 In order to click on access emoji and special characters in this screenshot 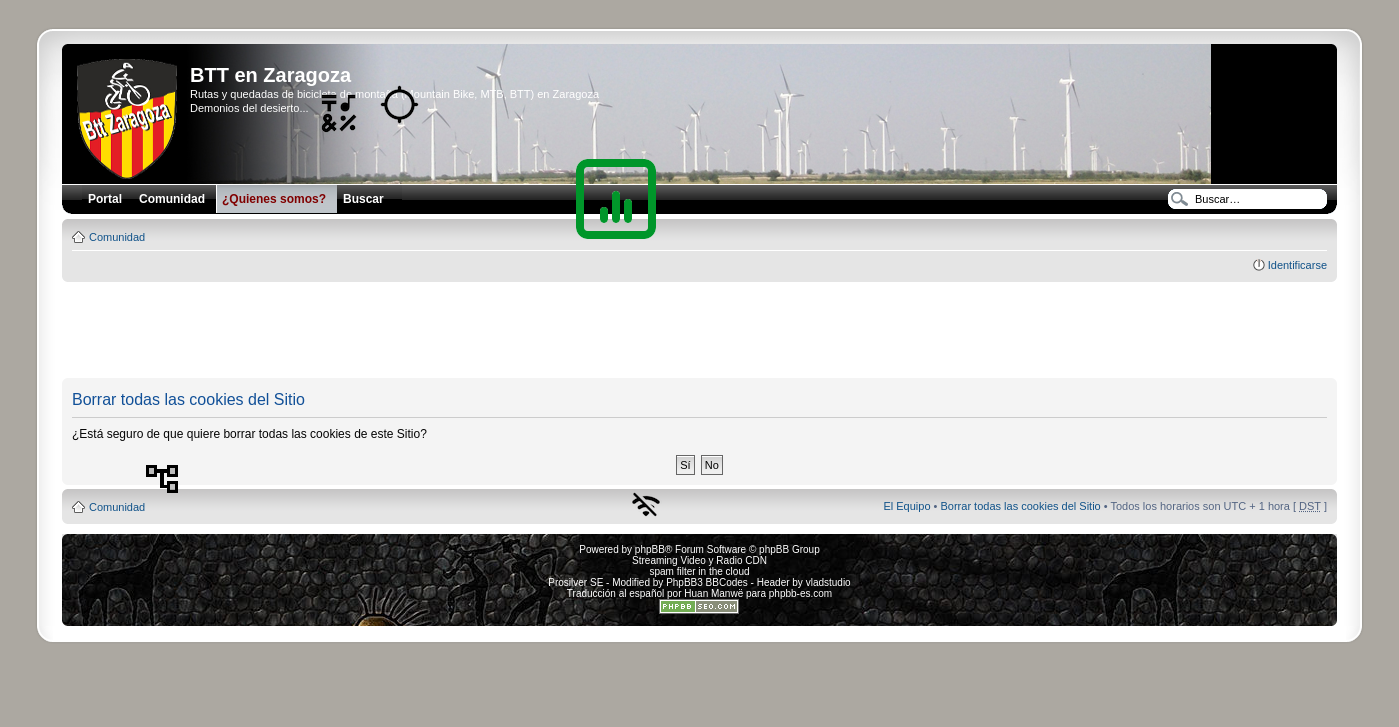, I will do `click(338, 113)`.